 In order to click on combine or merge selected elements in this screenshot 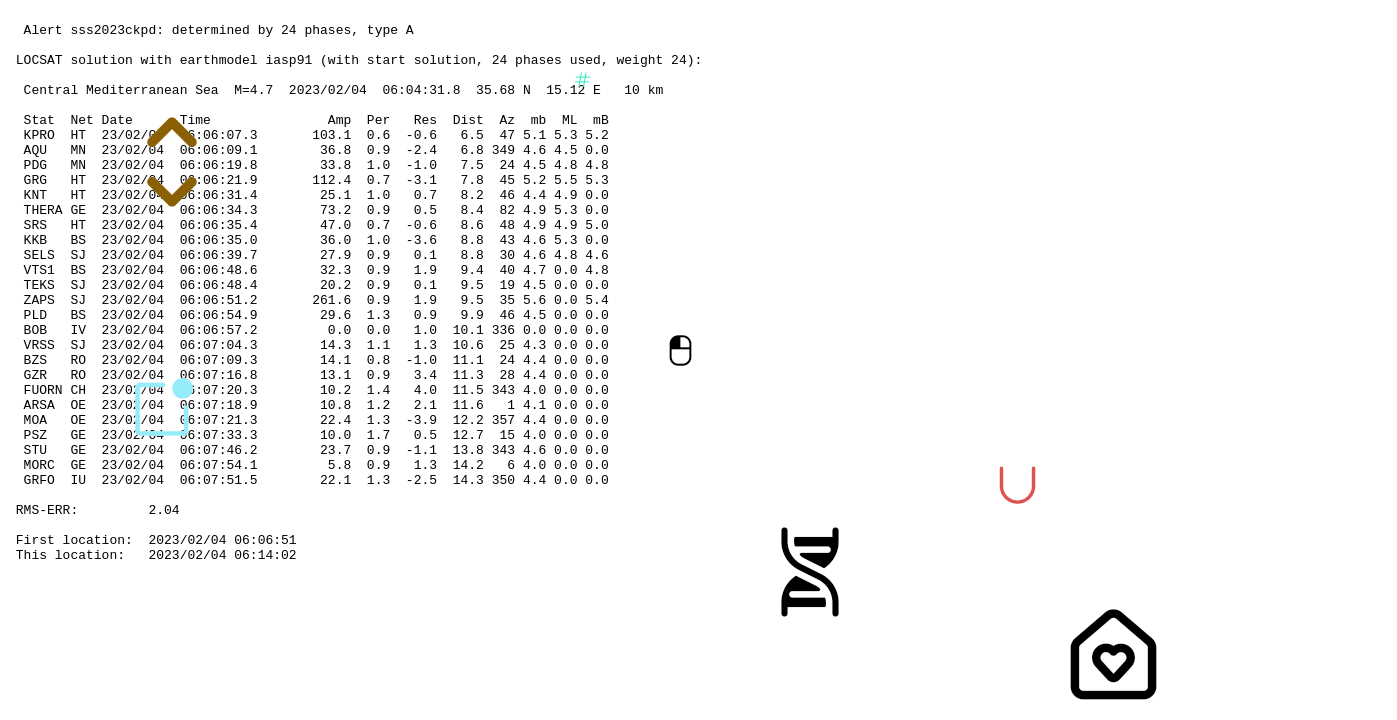, I will do `click(1017, 482)`.